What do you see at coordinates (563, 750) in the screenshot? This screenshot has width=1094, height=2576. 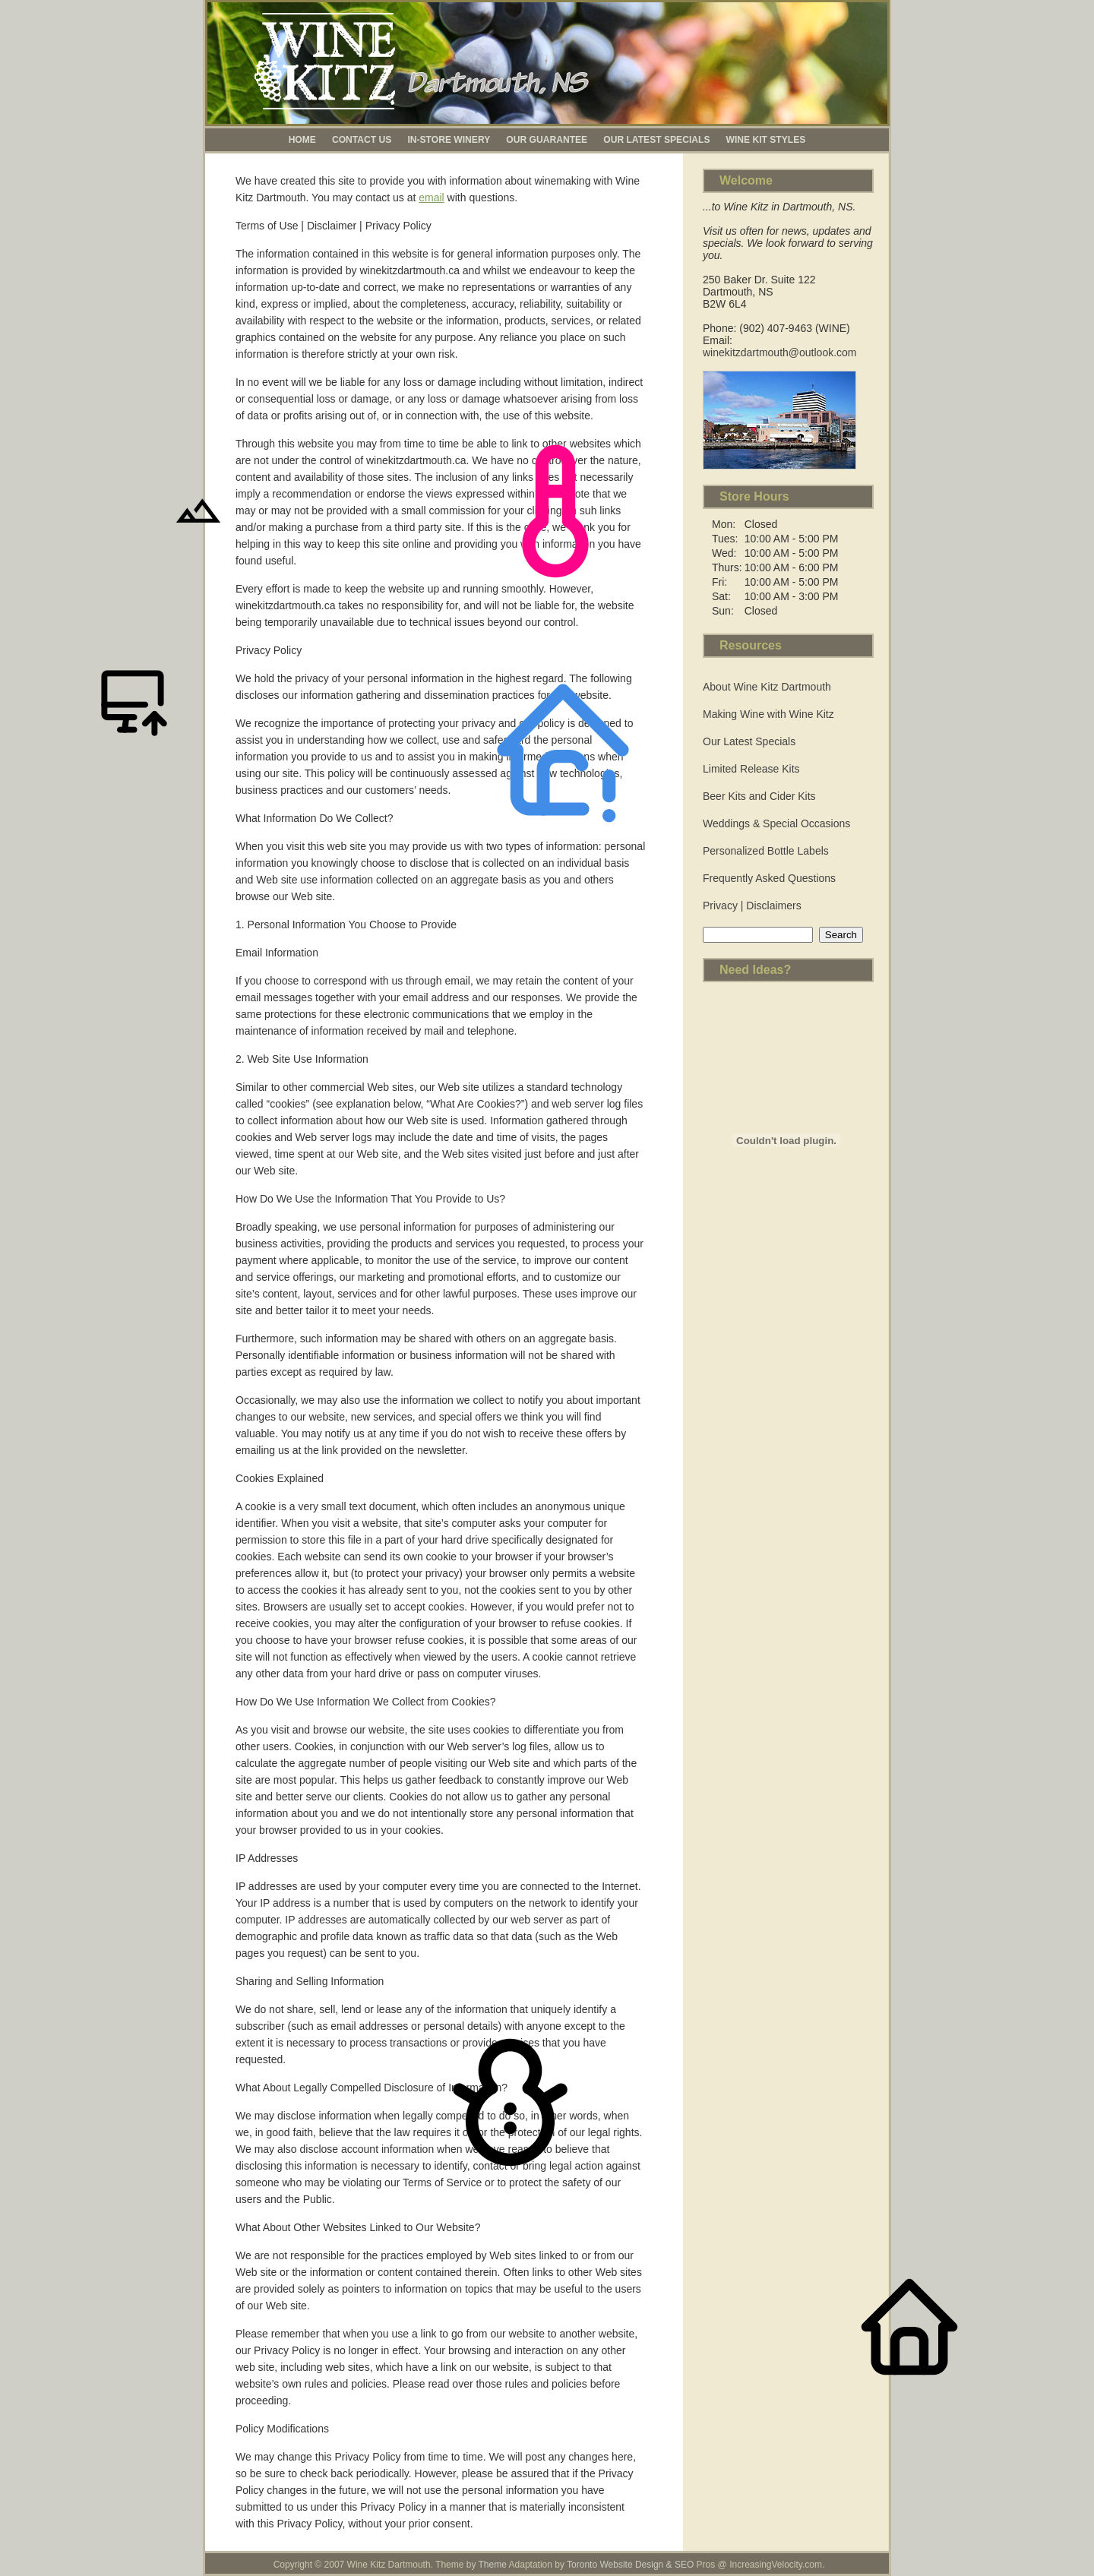 I see `home alert or warning notification` at bounding box center [563, 750].